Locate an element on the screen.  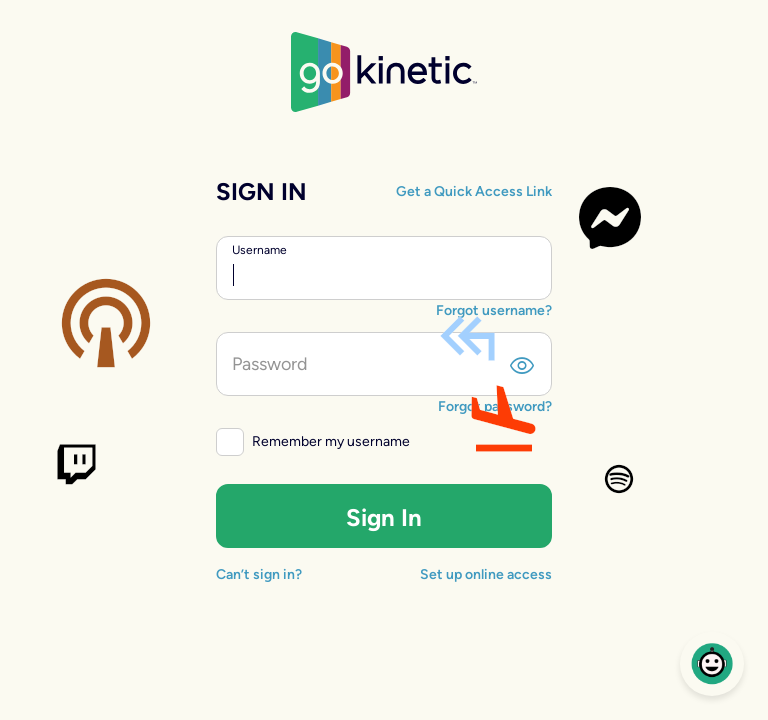
open Facebook Messenger is located at coordinates (610, 218).